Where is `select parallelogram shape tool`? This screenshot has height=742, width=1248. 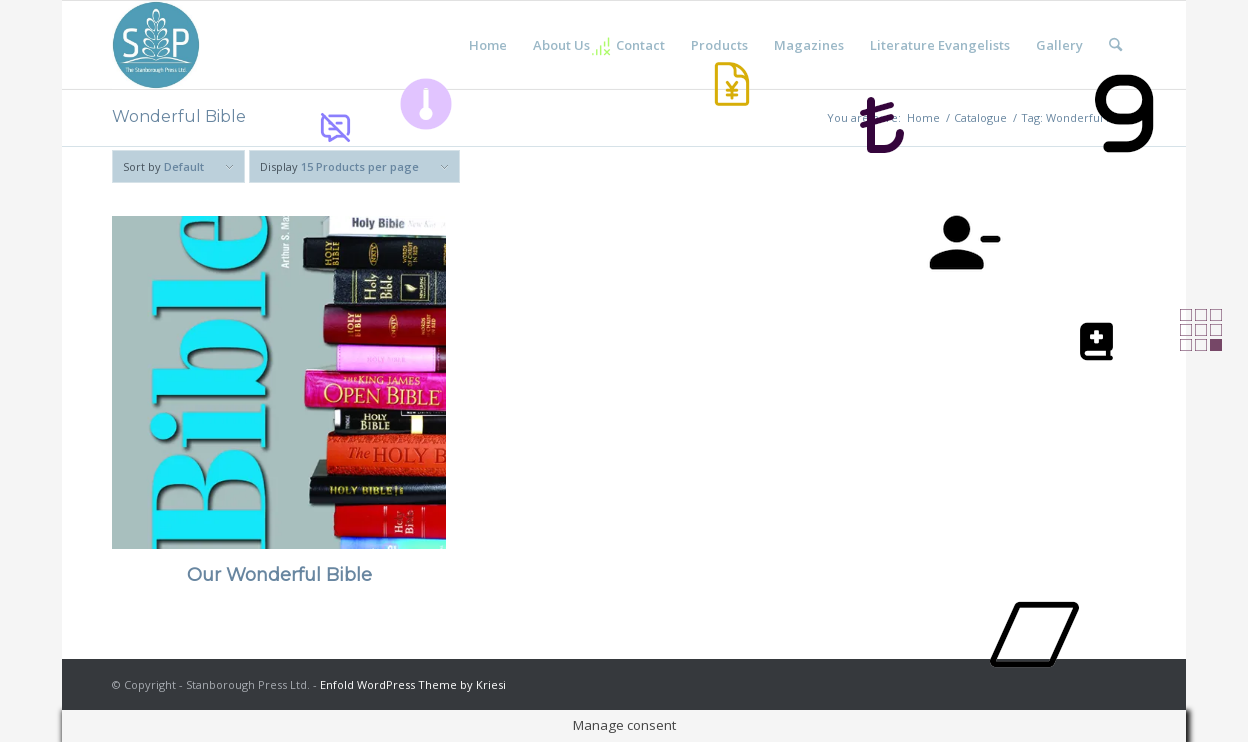
select parallelogram shape tool is located at coordinates (1034, 634).